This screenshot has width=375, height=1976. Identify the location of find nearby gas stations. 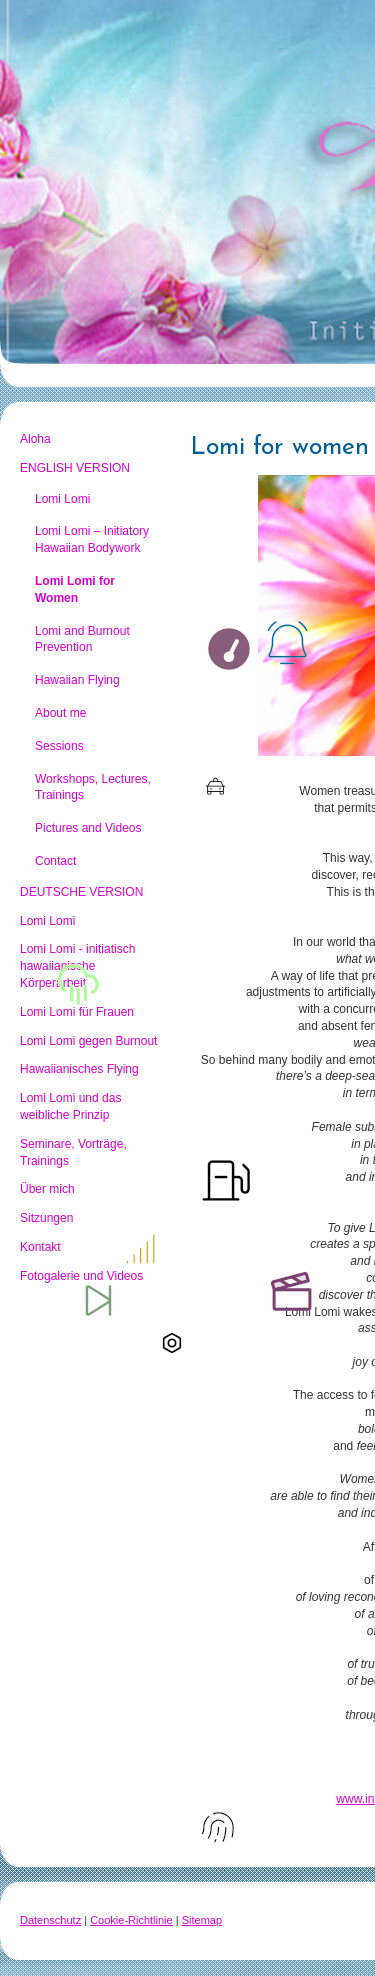
(224, 1180).